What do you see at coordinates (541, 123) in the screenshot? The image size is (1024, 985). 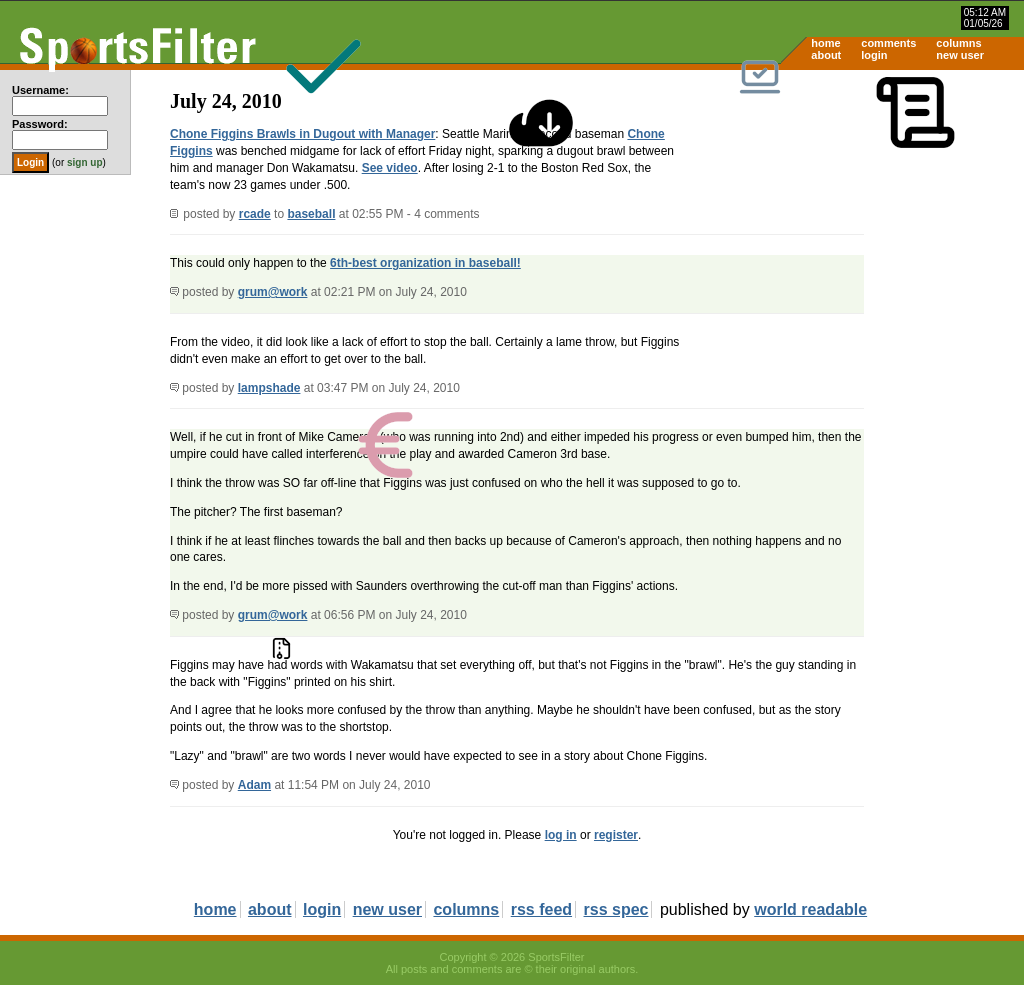 I see `download from the cloud` at bounding box center [541, 123].